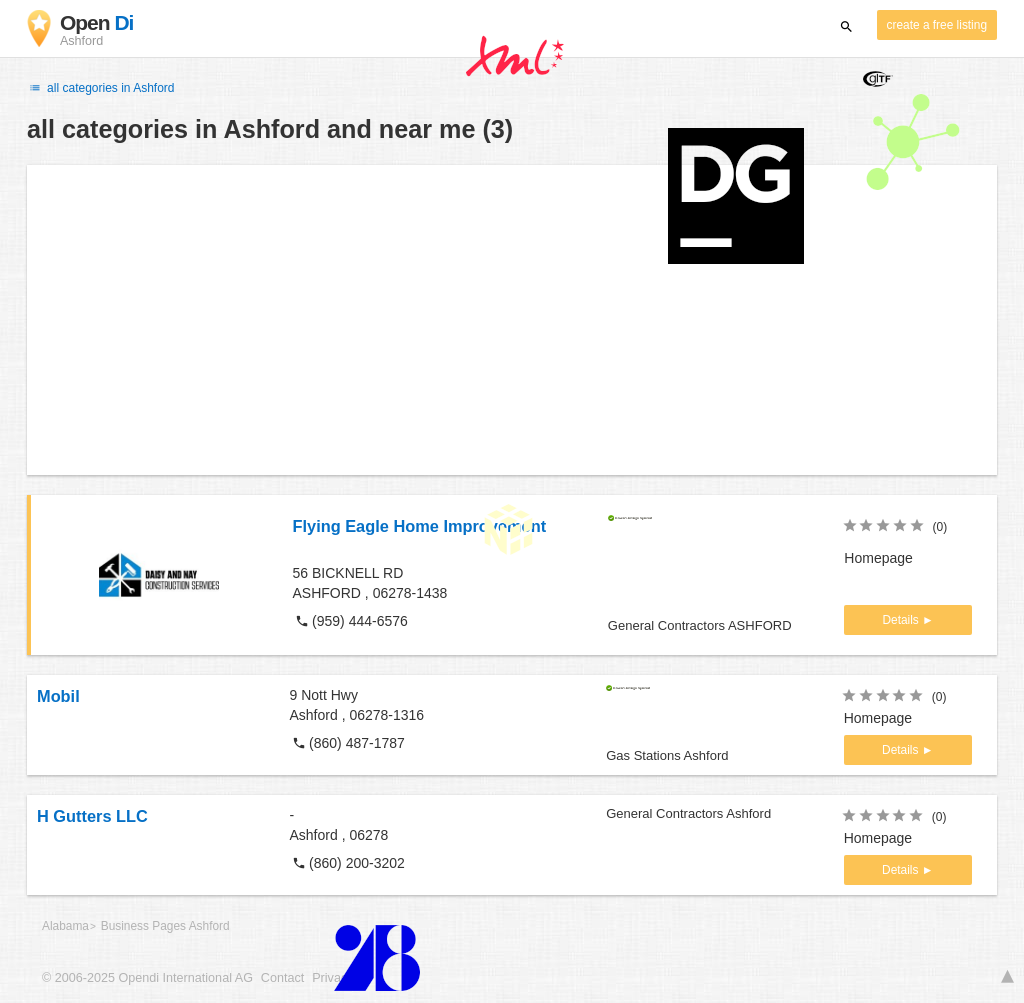 Image resolution: width=1024 pixels, height=1003 pixels. What do you see at coordinates (736, 196) in the screenshot?
I see `open datagrip database IDE` at bounding box center [736, 196].